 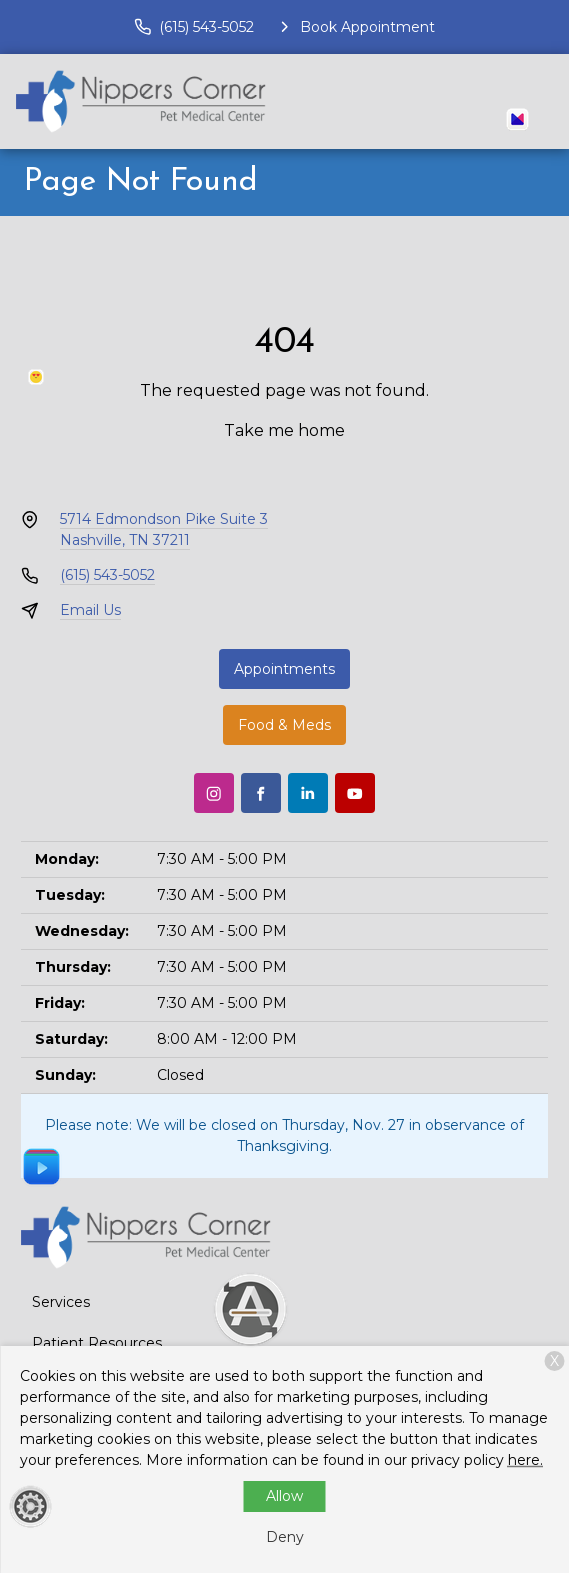 I want to click on open the software update manager, so click(x=250, y=1309).